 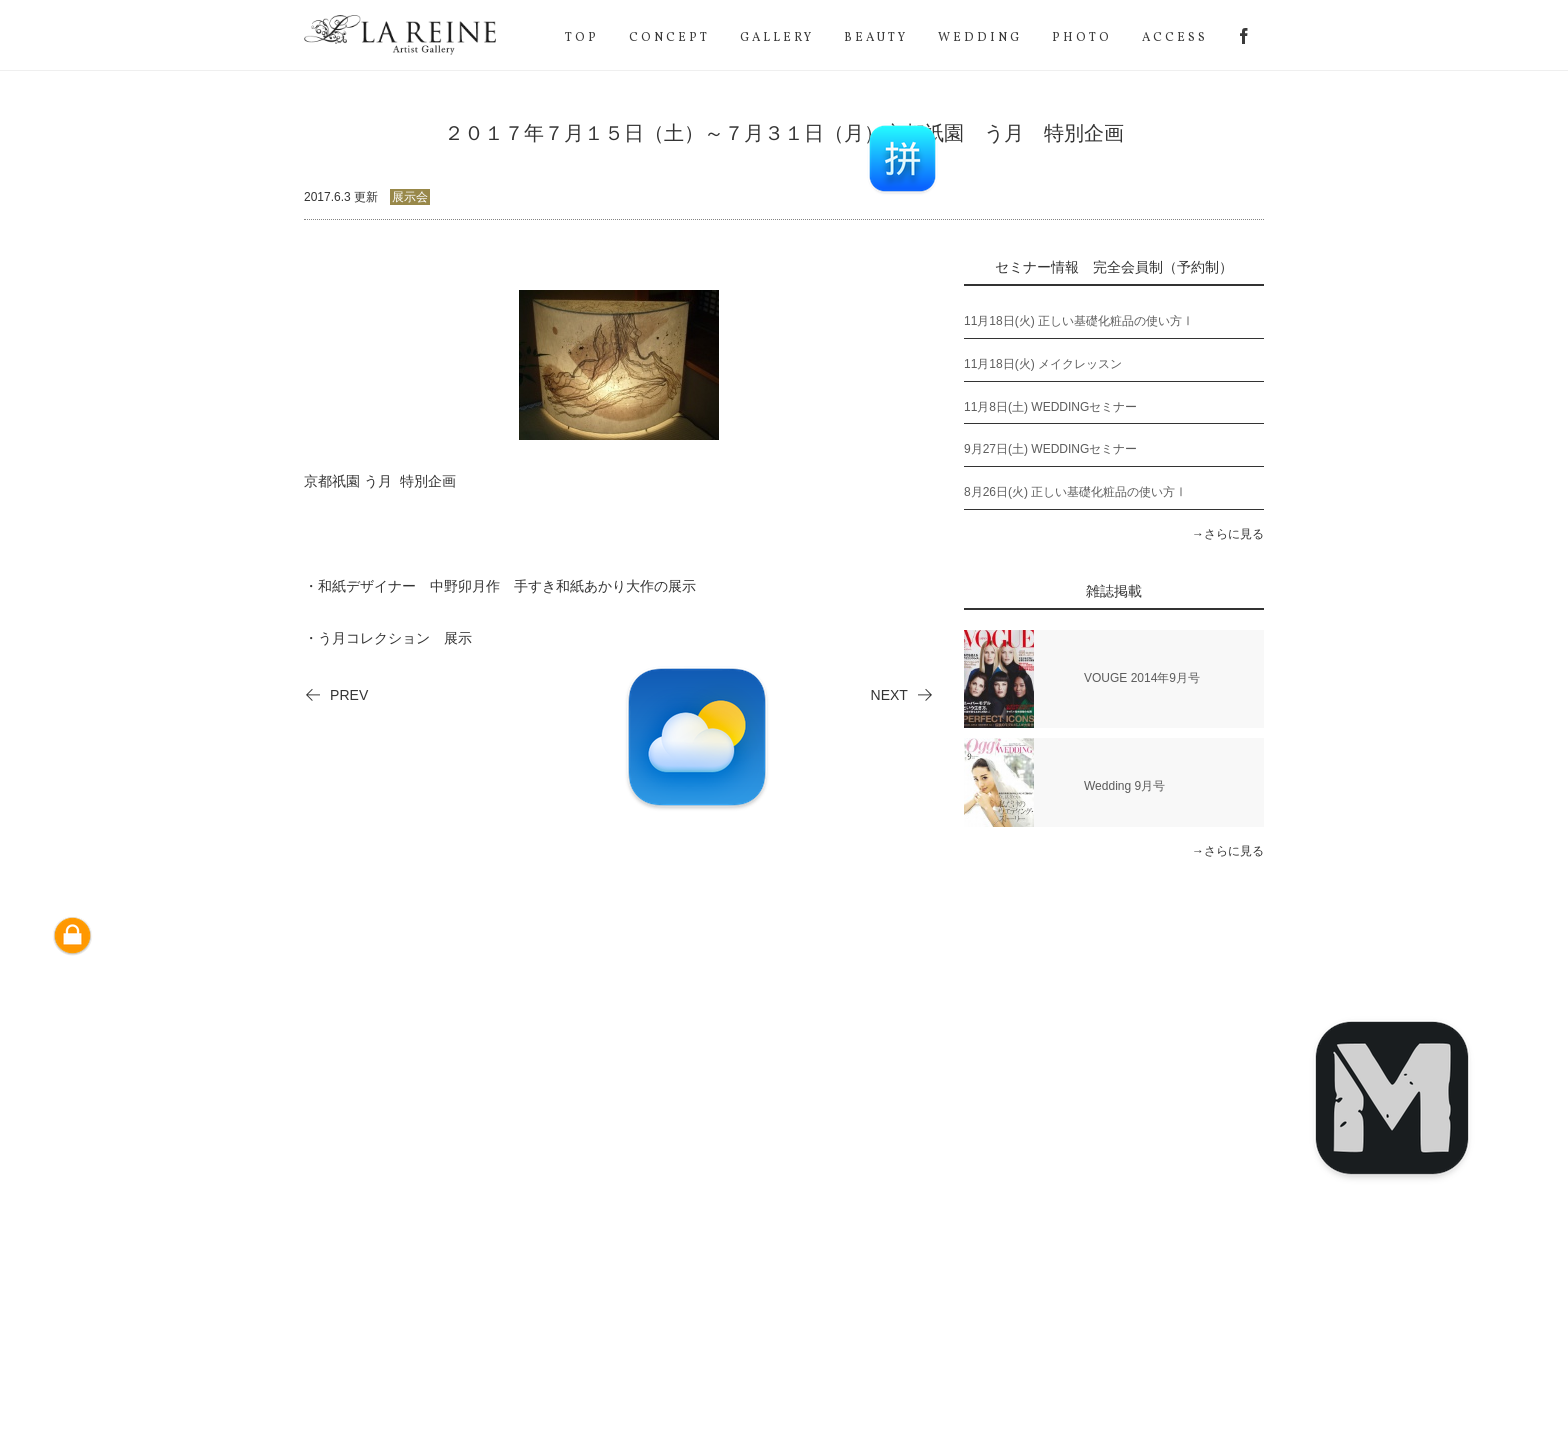 I want to click on open ibus pinyin chinese input method, so click(x=902, y=158).